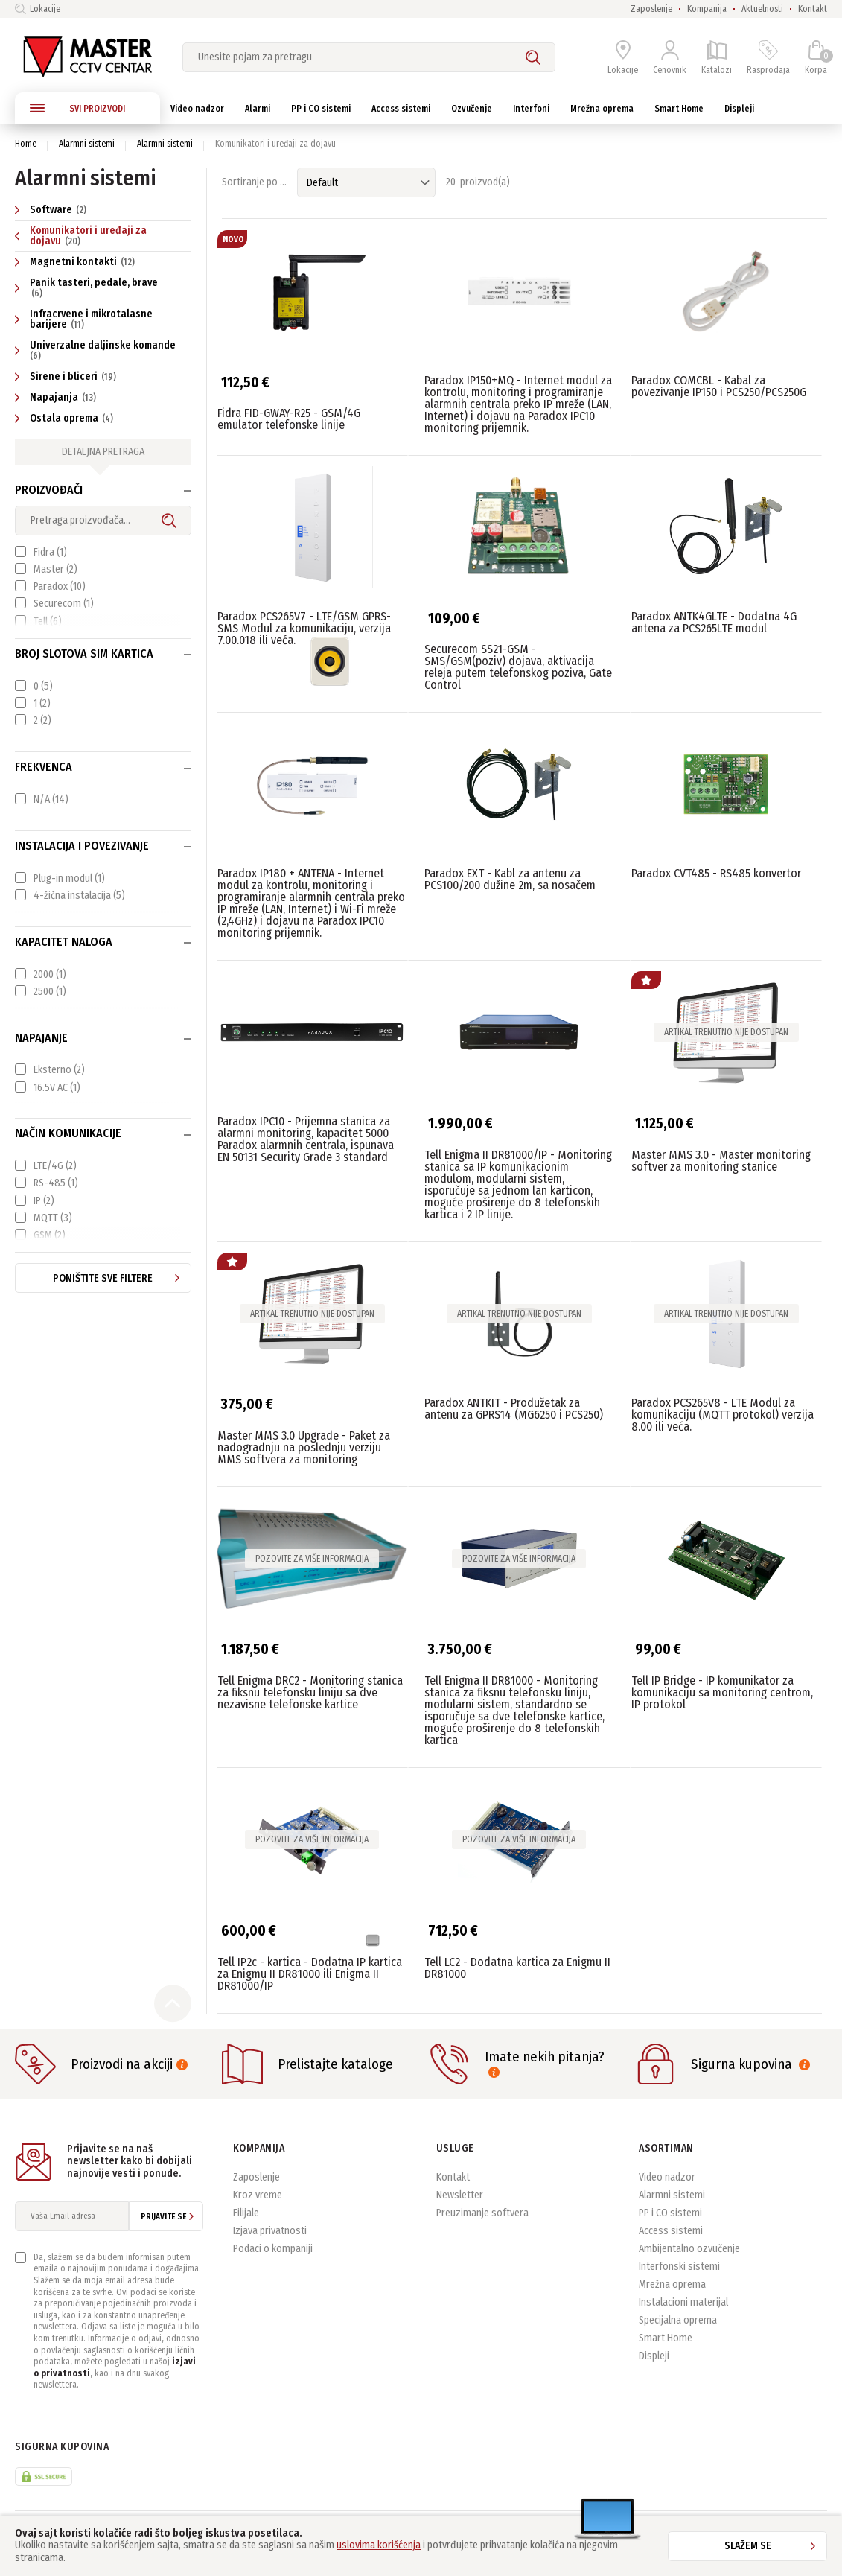 This screenshot has width=842, height=2576. I want to click on represents this macbook pro device in system settings, so click(607, 2516).